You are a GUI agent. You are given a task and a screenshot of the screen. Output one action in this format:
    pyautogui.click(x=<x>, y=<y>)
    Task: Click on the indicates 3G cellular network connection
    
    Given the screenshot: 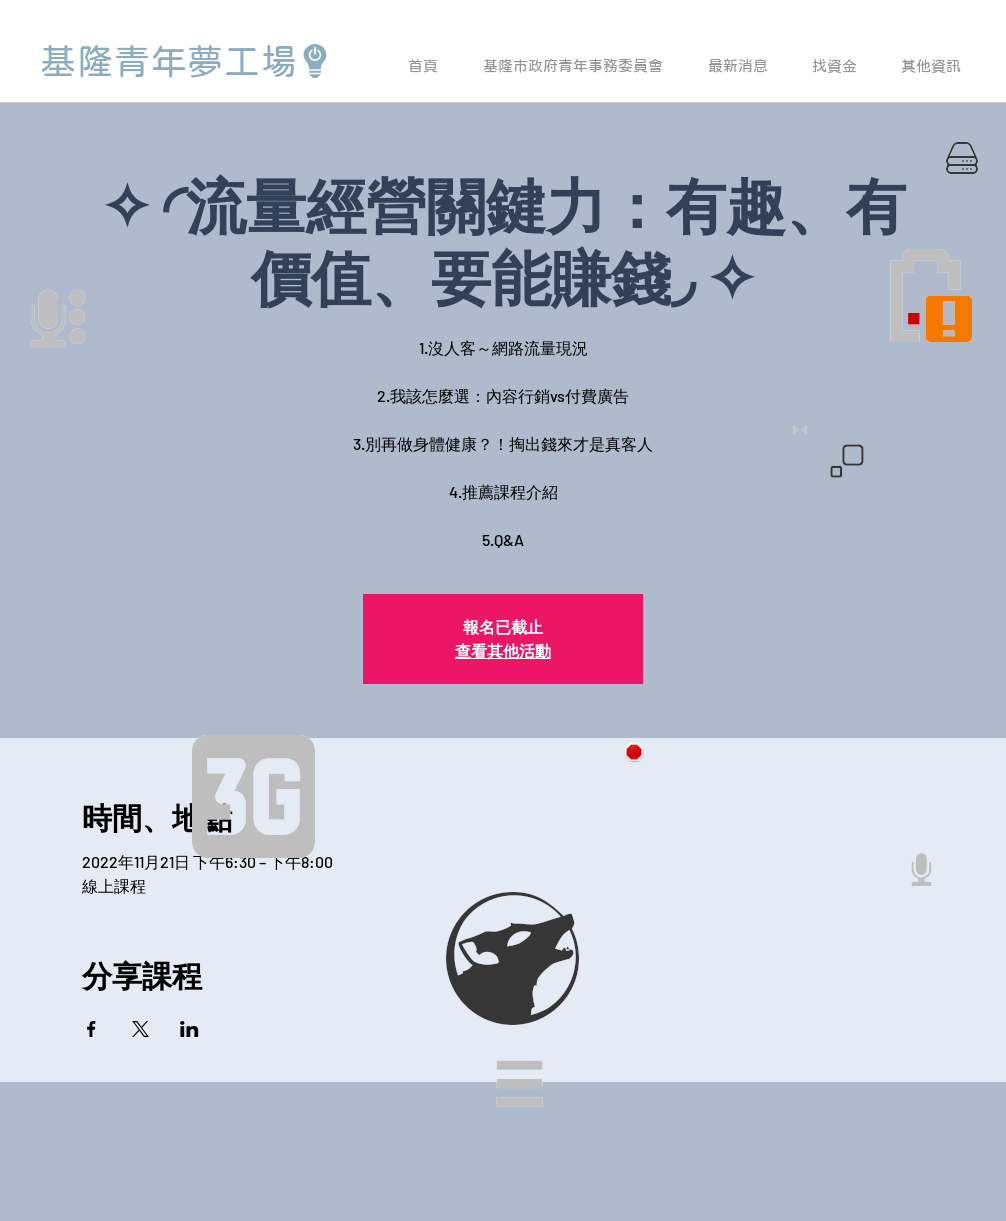 What is the action you would take?
    pyautogui.click(x=253, y=796)
    